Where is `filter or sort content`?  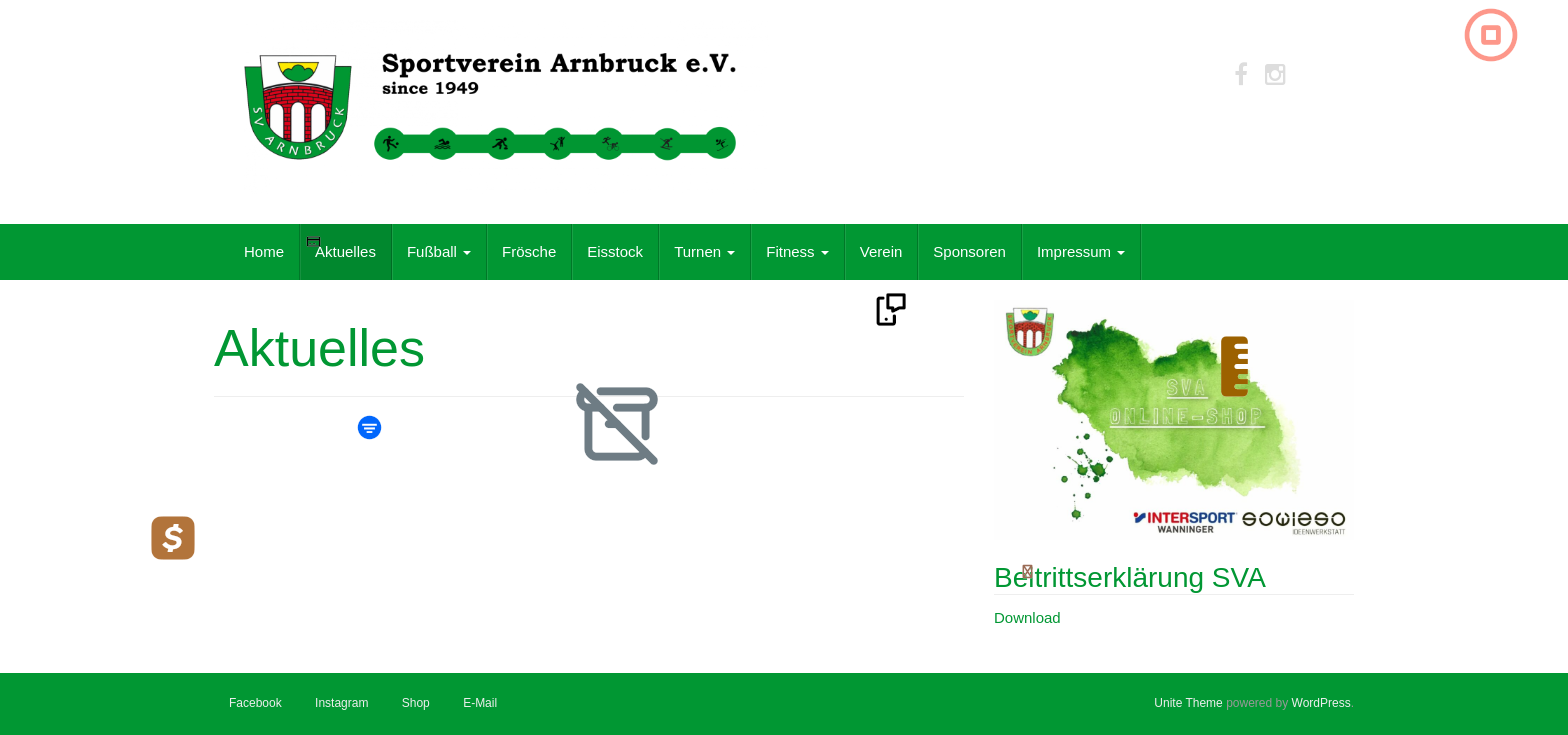
filter or sort content is located at coordinates (369, 427).